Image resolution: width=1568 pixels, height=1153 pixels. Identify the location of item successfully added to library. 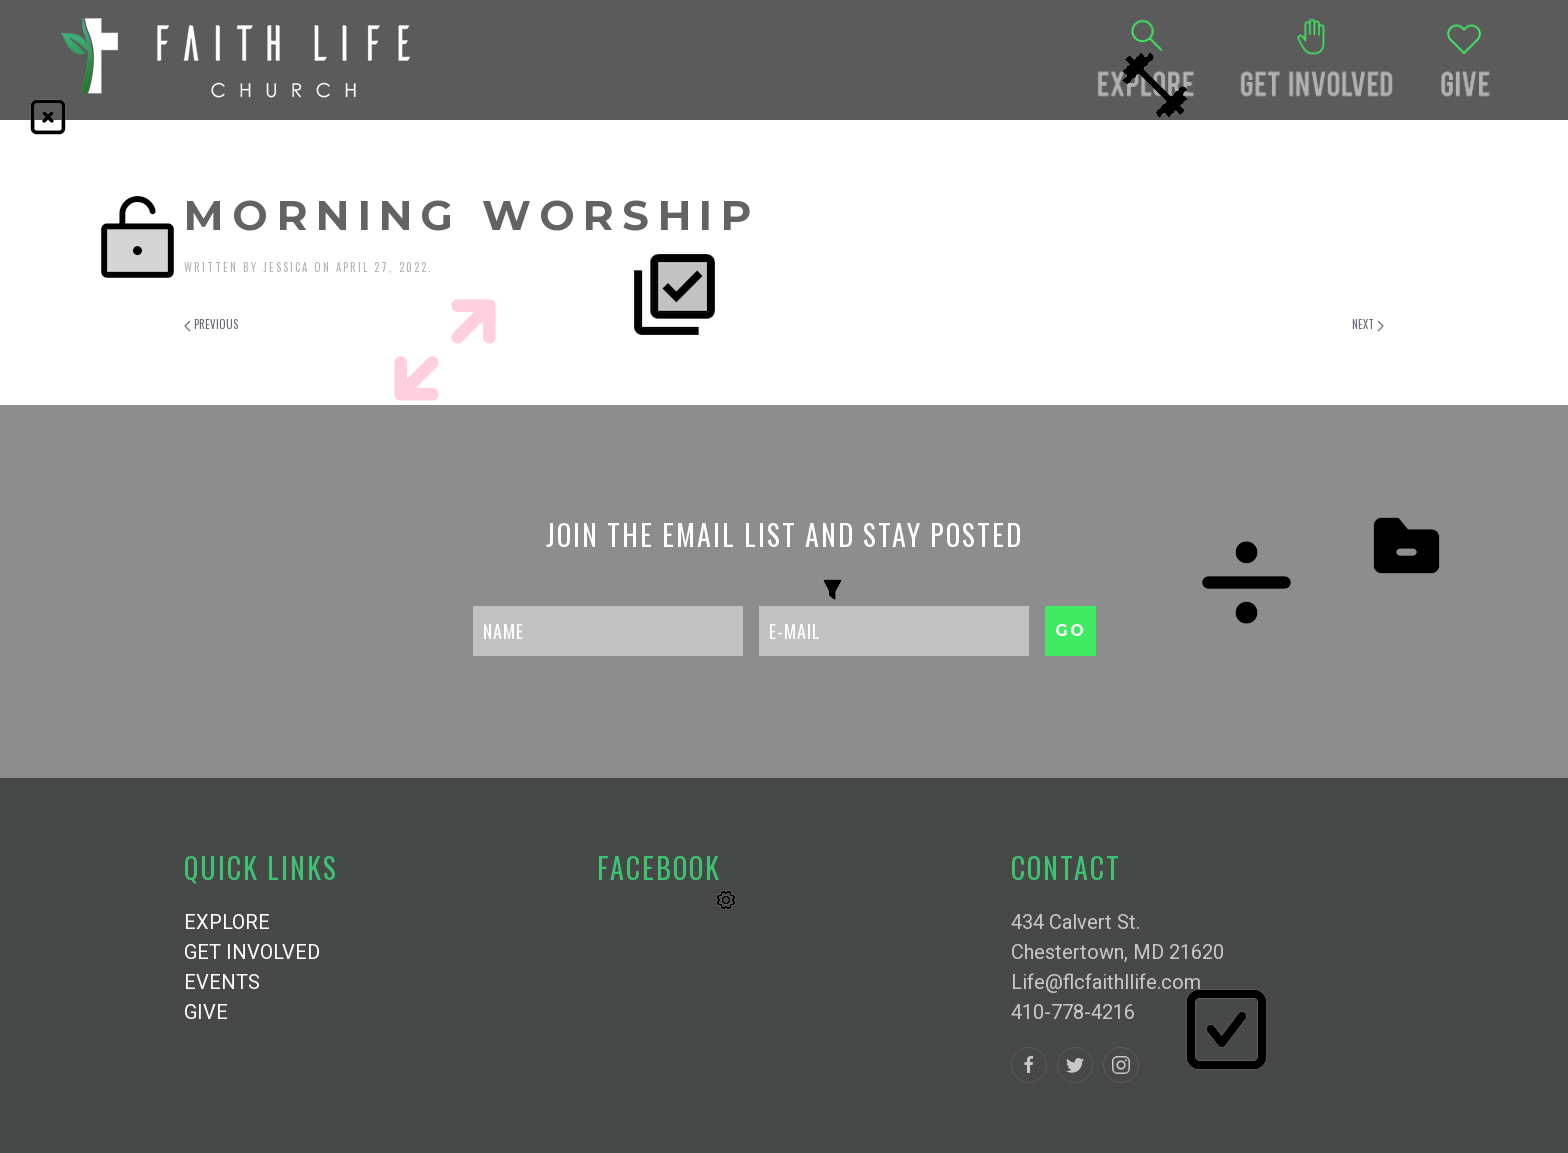
(674, 294).